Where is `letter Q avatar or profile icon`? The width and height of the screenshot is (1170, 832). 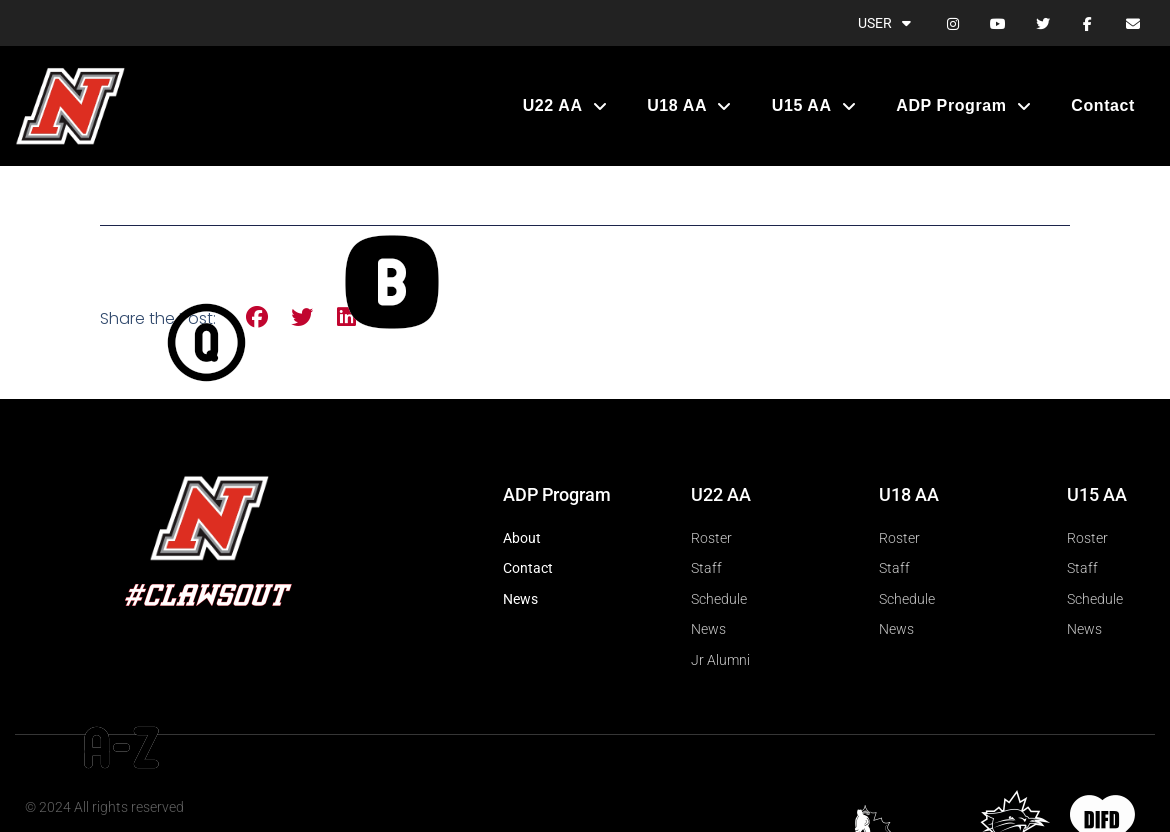
letter Q avatar or profile icon is located at coordinates (206, 342).